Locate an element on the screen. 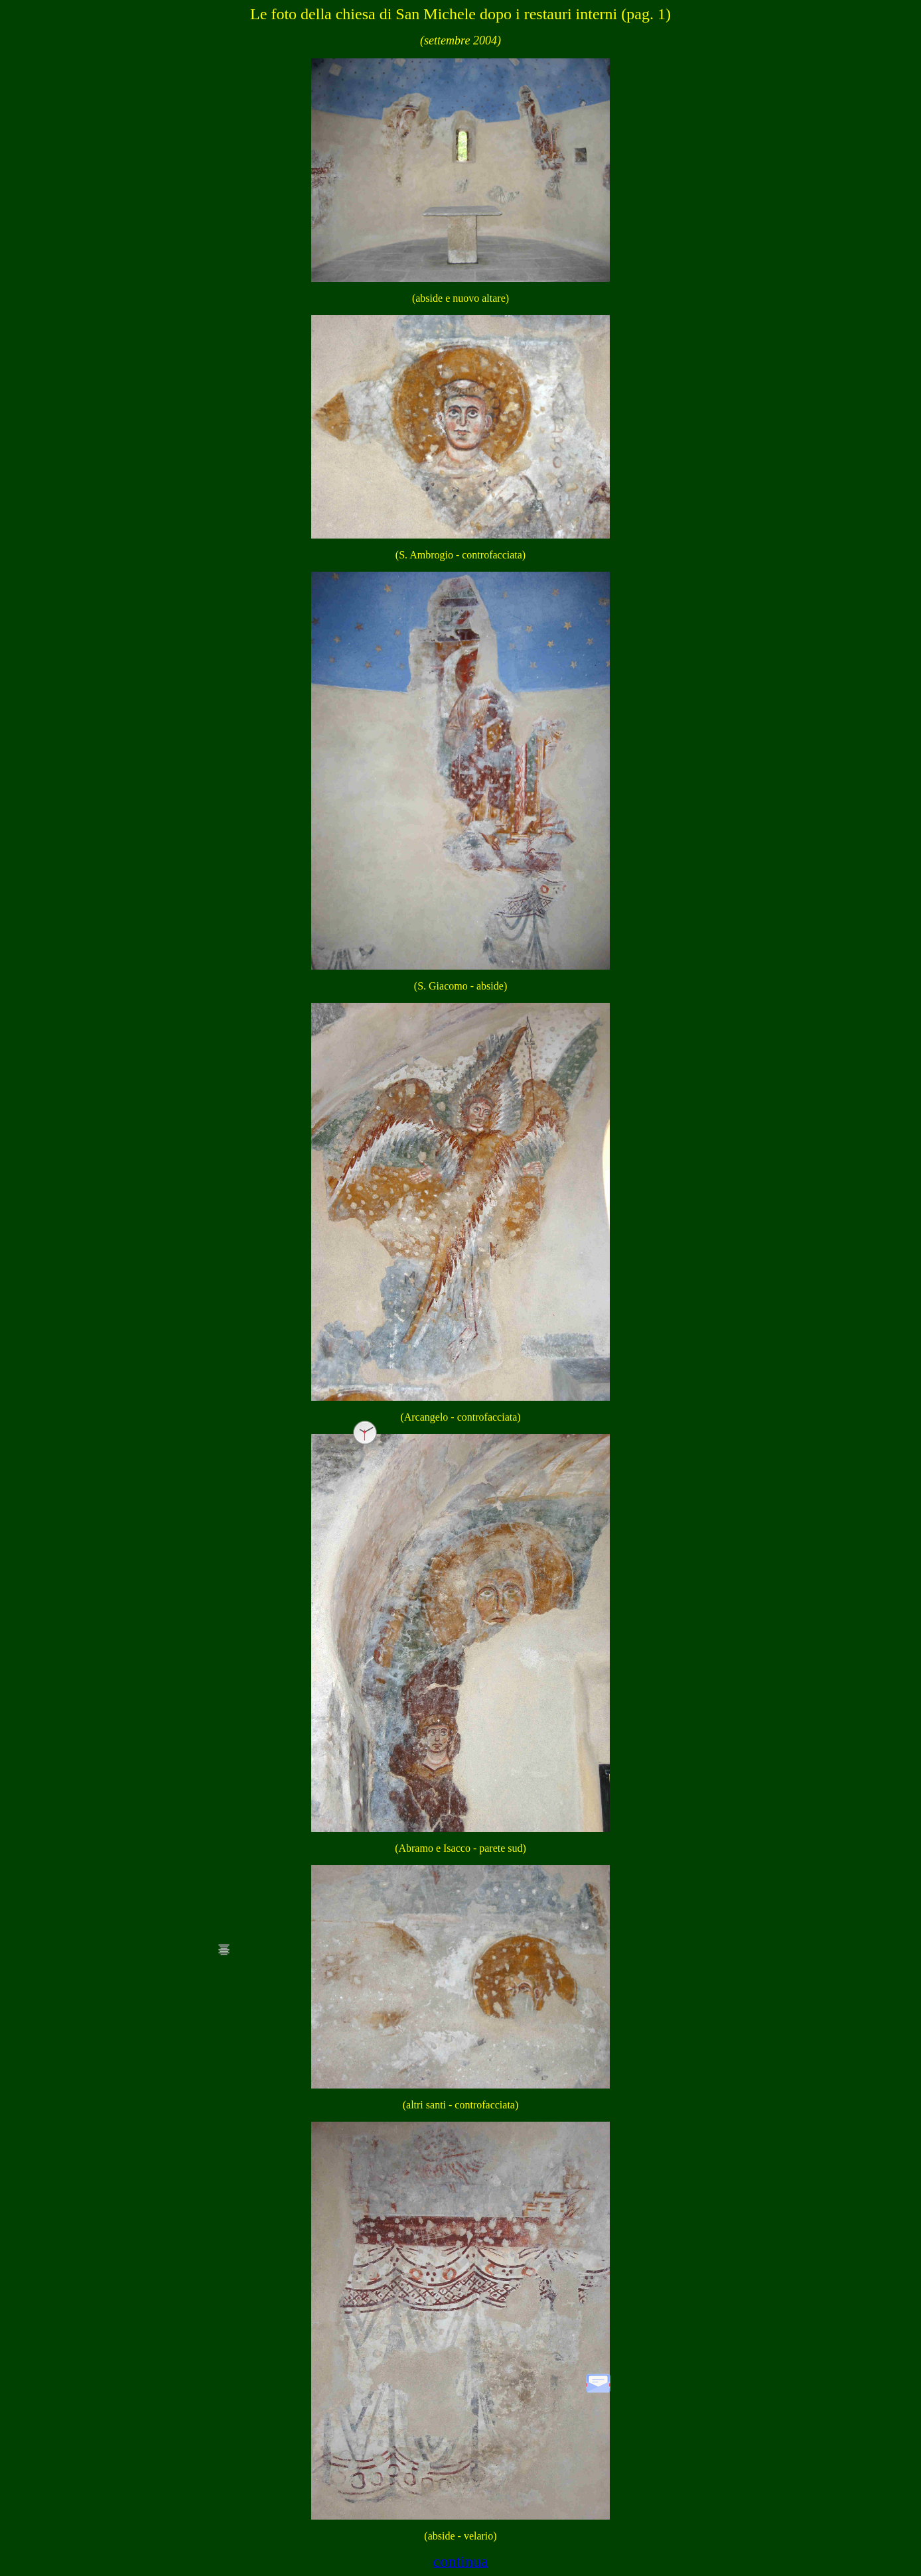 This screenshot has height=2576, width=921. open evolution email and calendar application is located at coordinates (598, 2383).